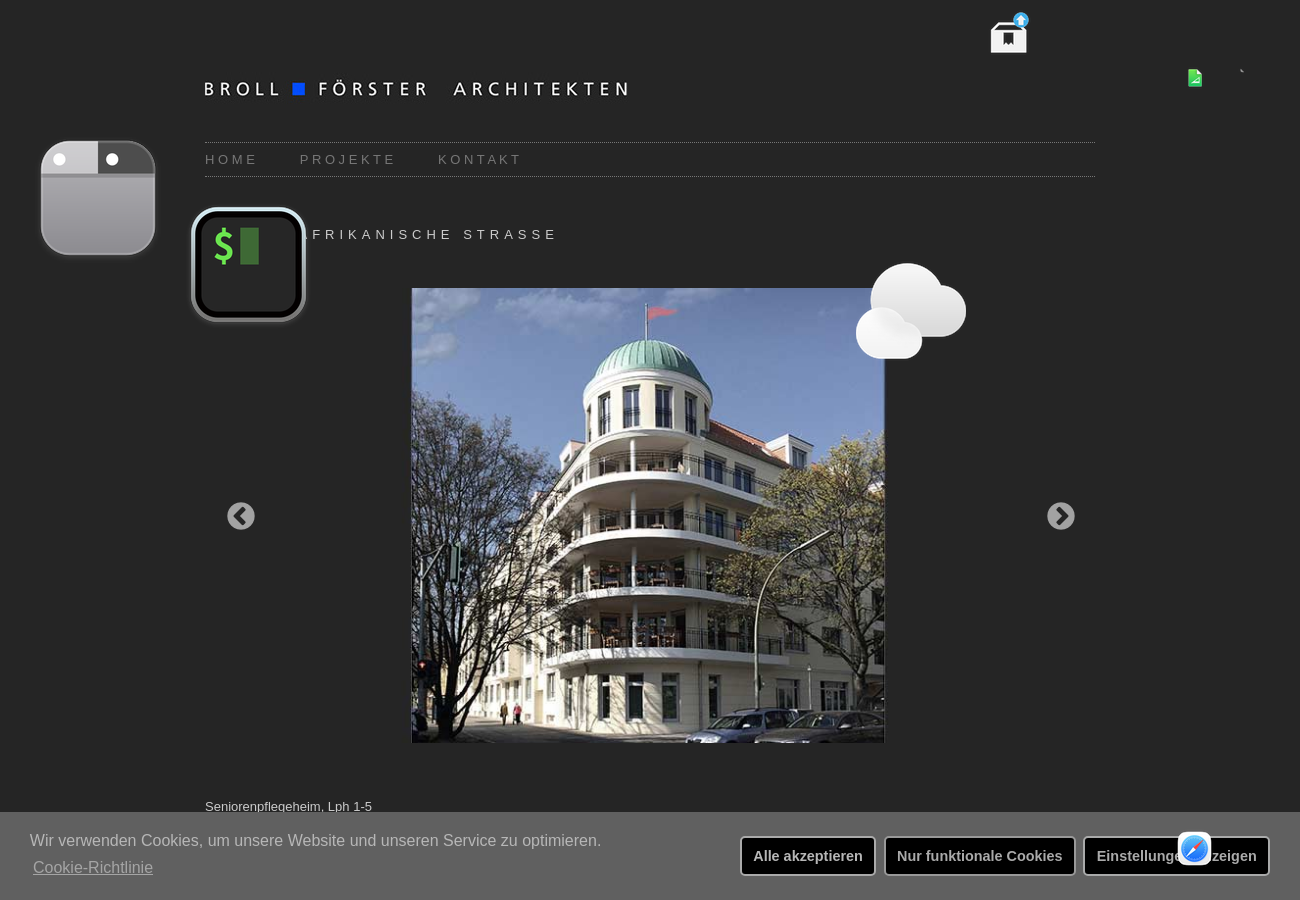  I want to click on indicates cloudy weather conditions, so click(911, 311).